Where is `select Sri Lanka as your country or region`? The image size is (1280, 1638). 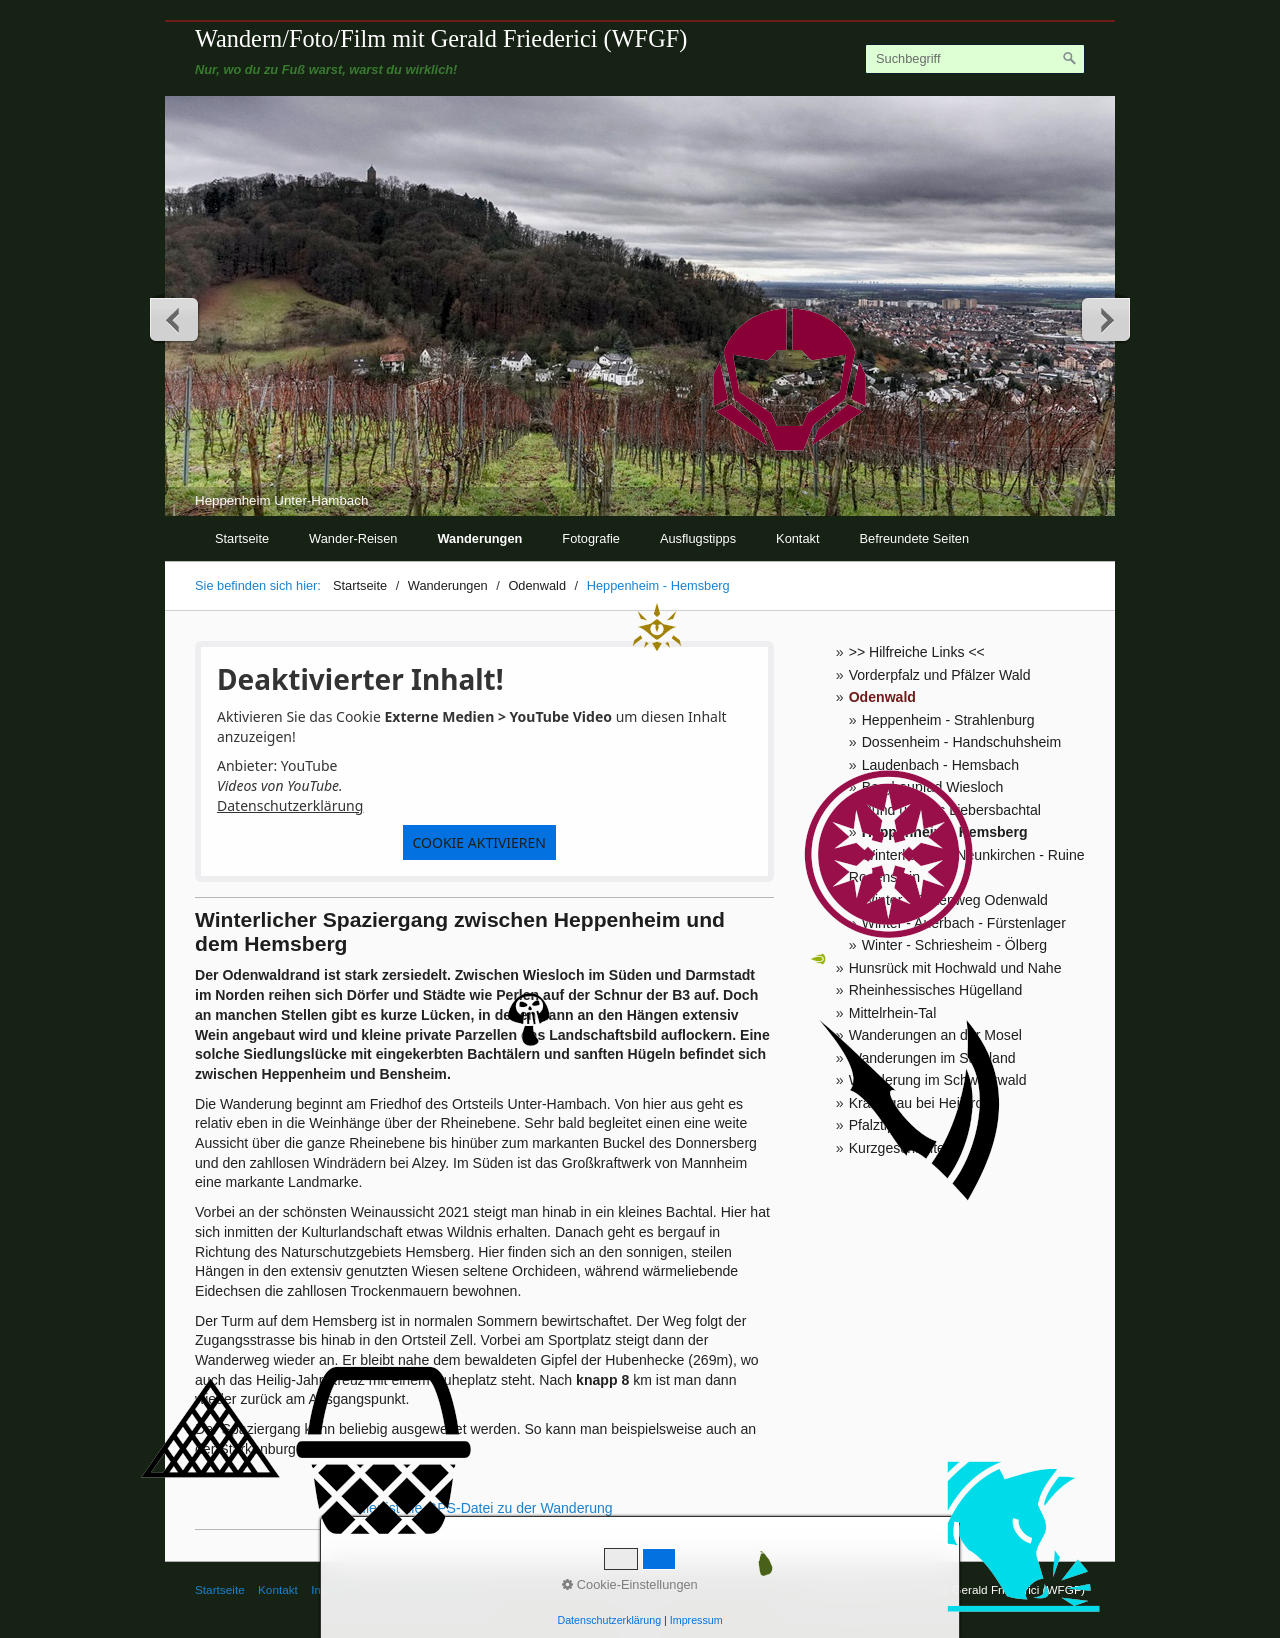 select Sri Lanka as your country or region is located at coordinates (765, 1563).